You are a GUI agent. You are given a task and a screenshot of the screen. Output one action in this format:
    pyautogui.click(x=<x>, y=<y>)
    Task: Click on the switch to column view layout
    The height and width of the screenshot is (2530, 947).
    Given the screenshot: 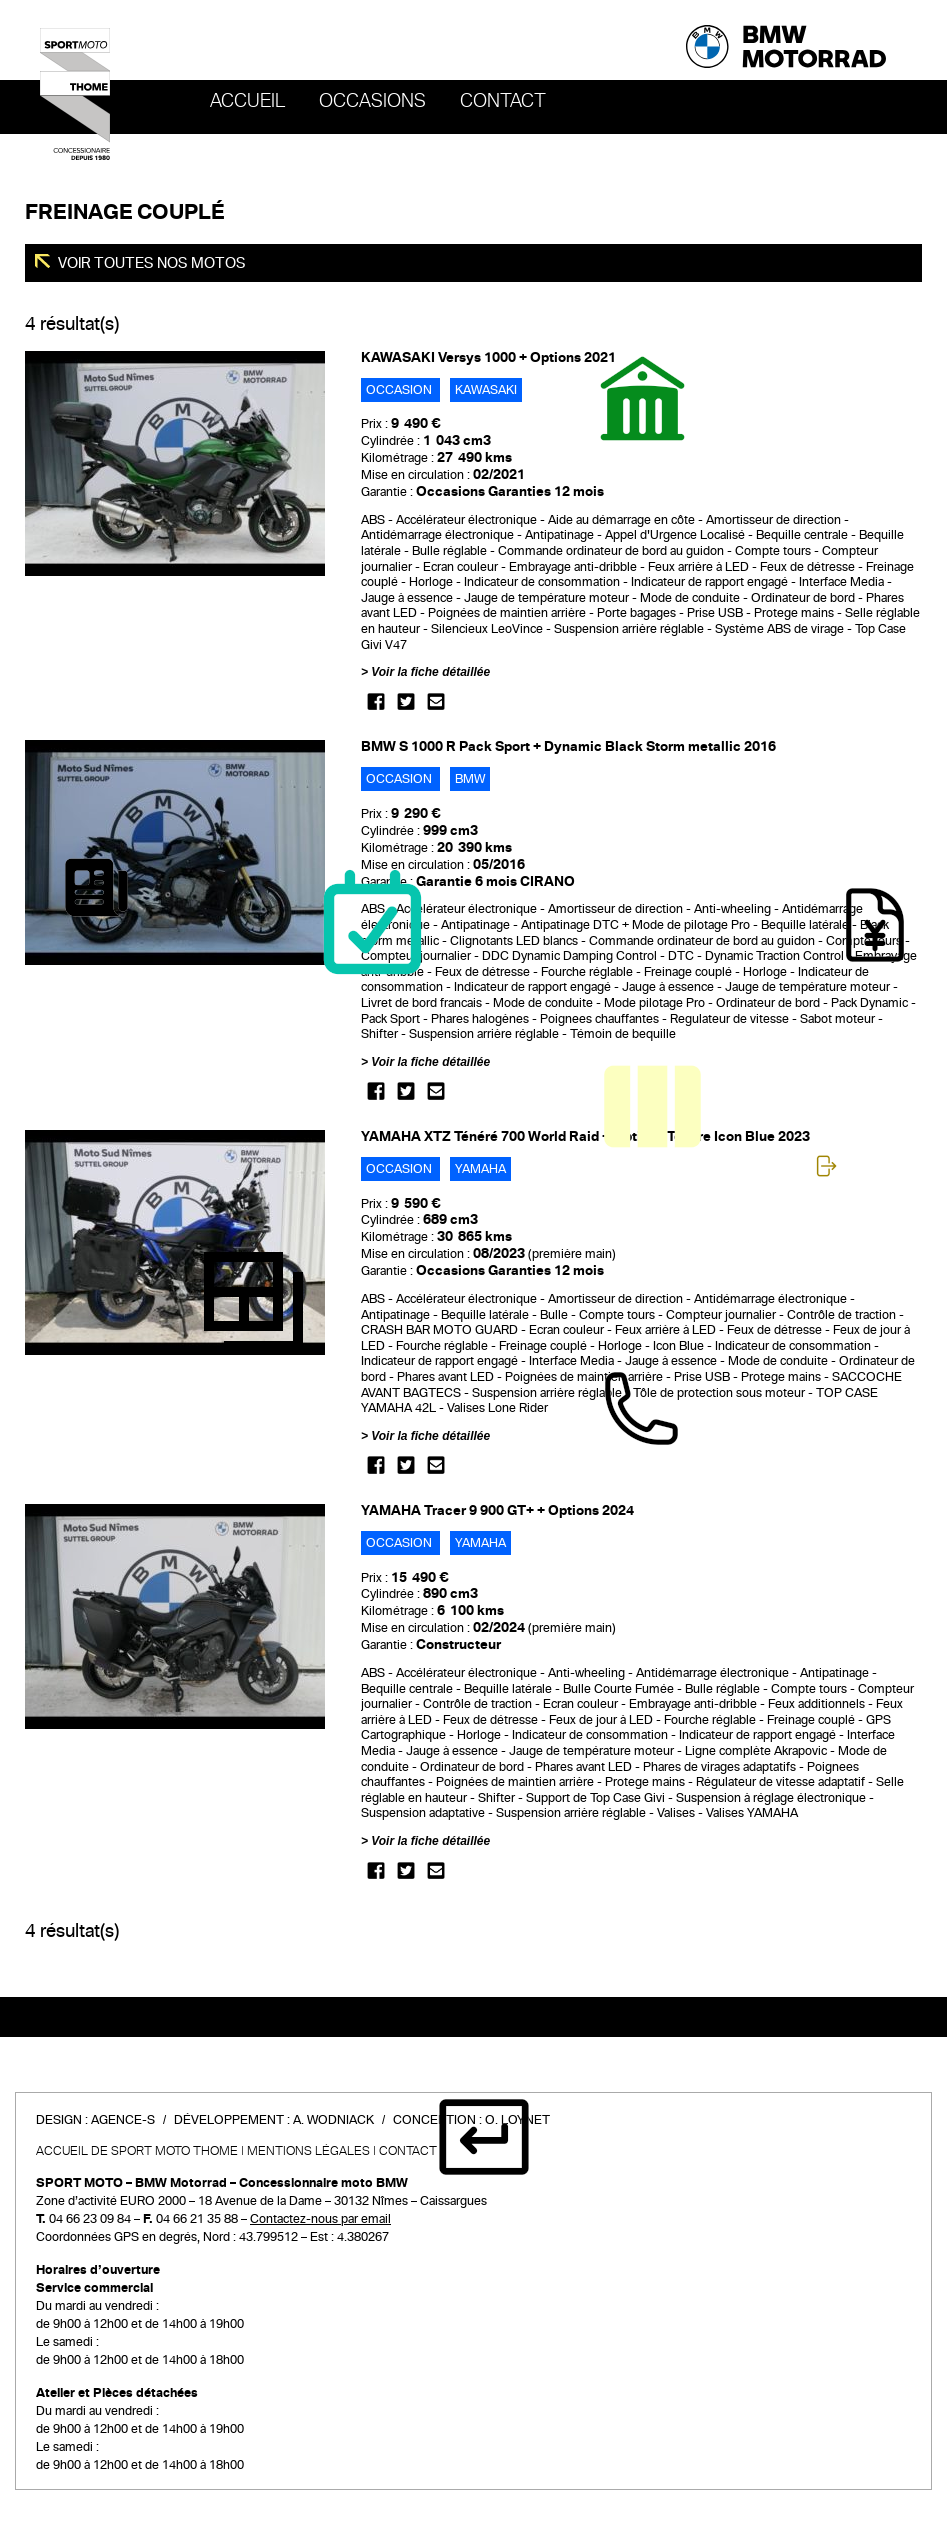 What is the action you would take?
    pyautogui.click(x=652, y=1106)
    